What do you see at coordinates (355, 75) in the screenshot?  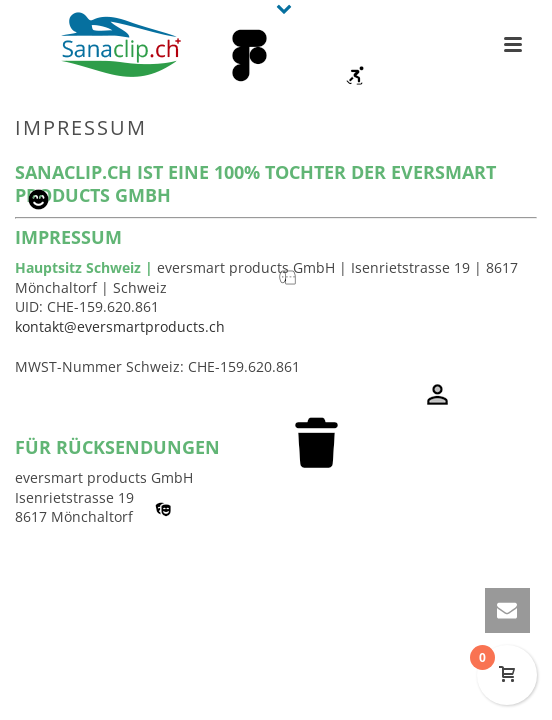 I see `access ice skating activities or locations` at bounding box center [355, 75].